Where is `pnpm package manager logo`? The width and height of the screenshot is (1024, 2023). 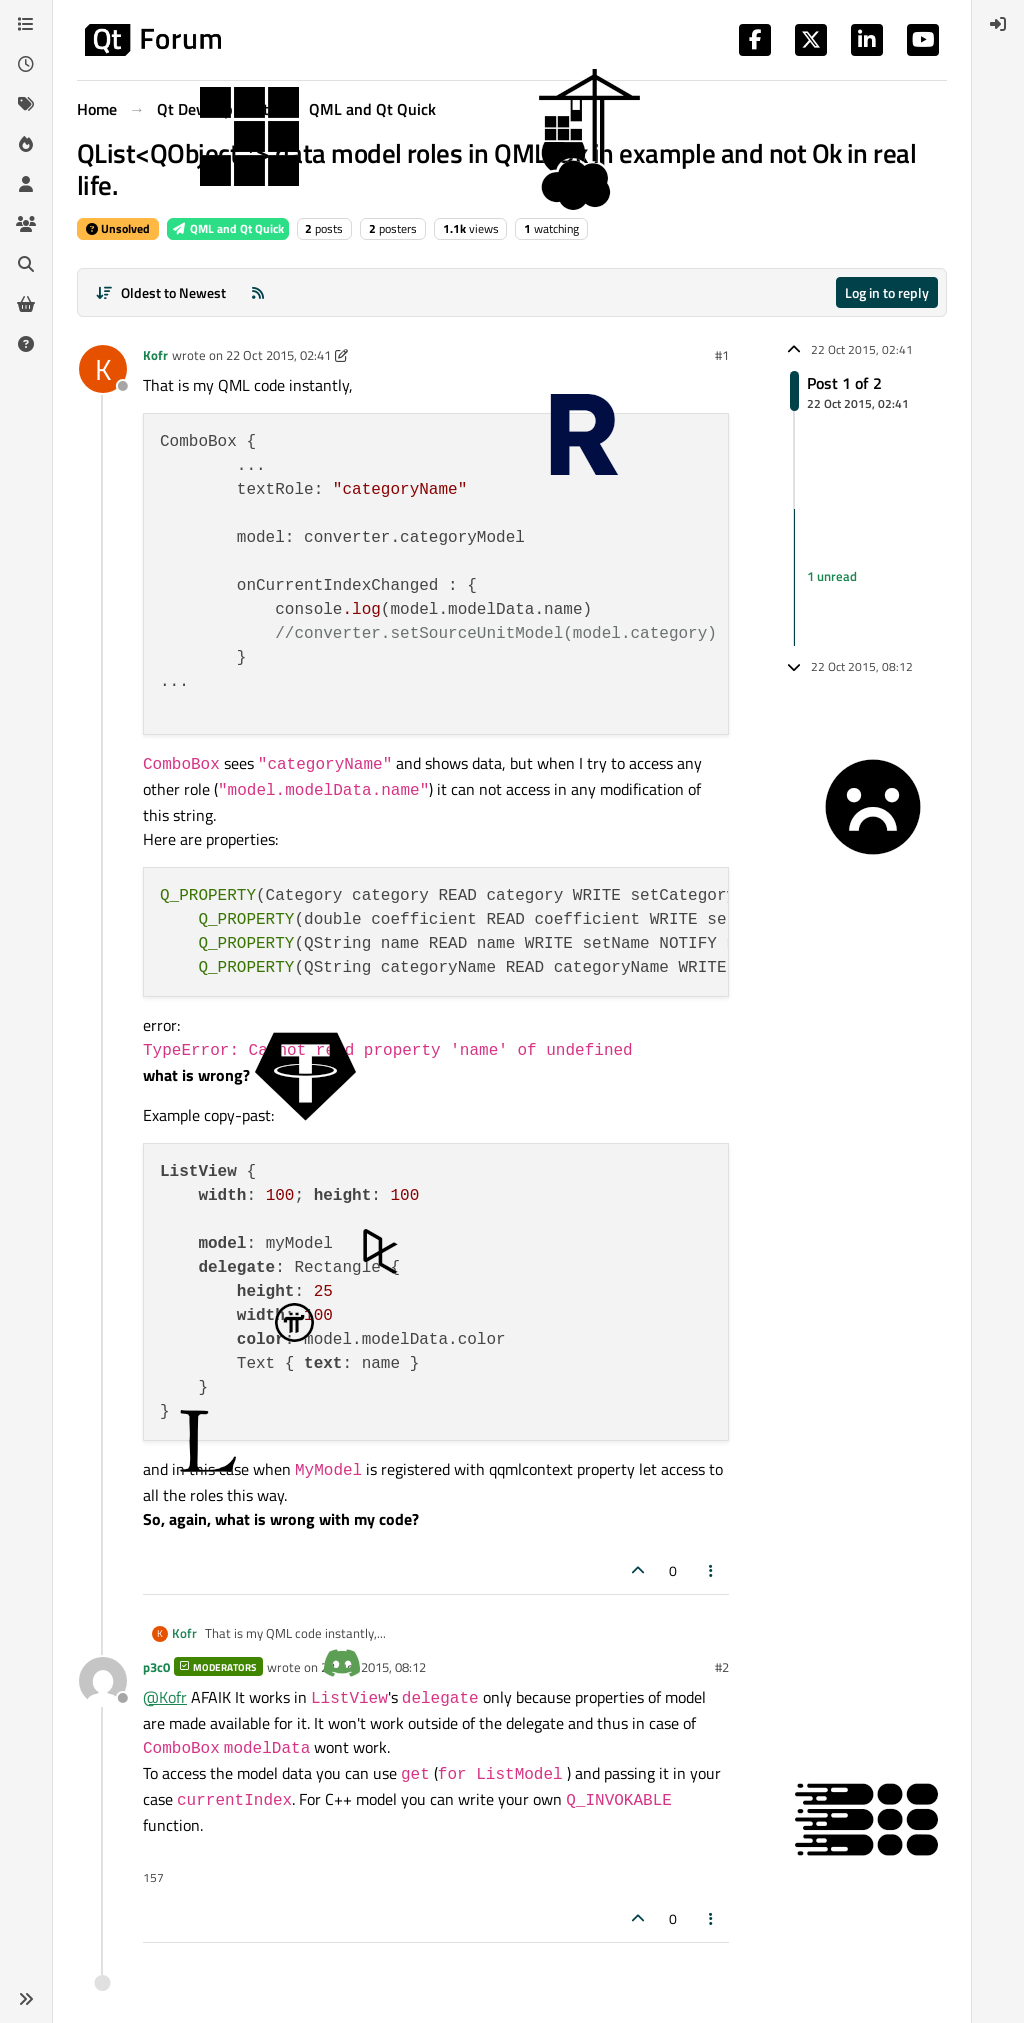 pnpm package manager logo is located at coordinates (249, 136).